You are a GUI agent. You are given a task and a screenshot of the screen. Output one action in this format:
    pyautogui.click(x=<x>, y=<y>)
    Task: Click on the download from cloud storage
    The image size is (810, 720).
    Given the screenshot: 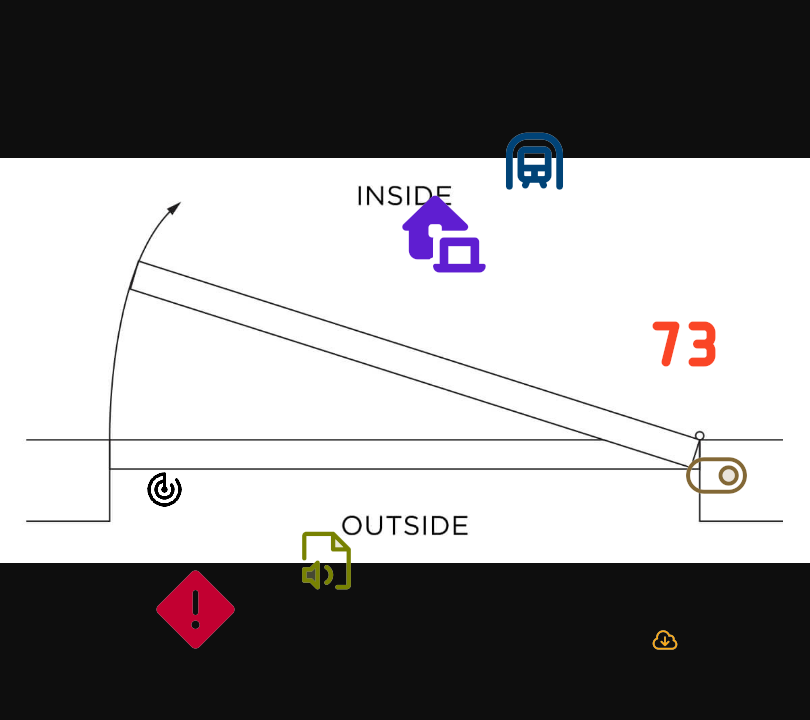 What is the action you would take?
    pyautogui.click(x=665, y=640)
    